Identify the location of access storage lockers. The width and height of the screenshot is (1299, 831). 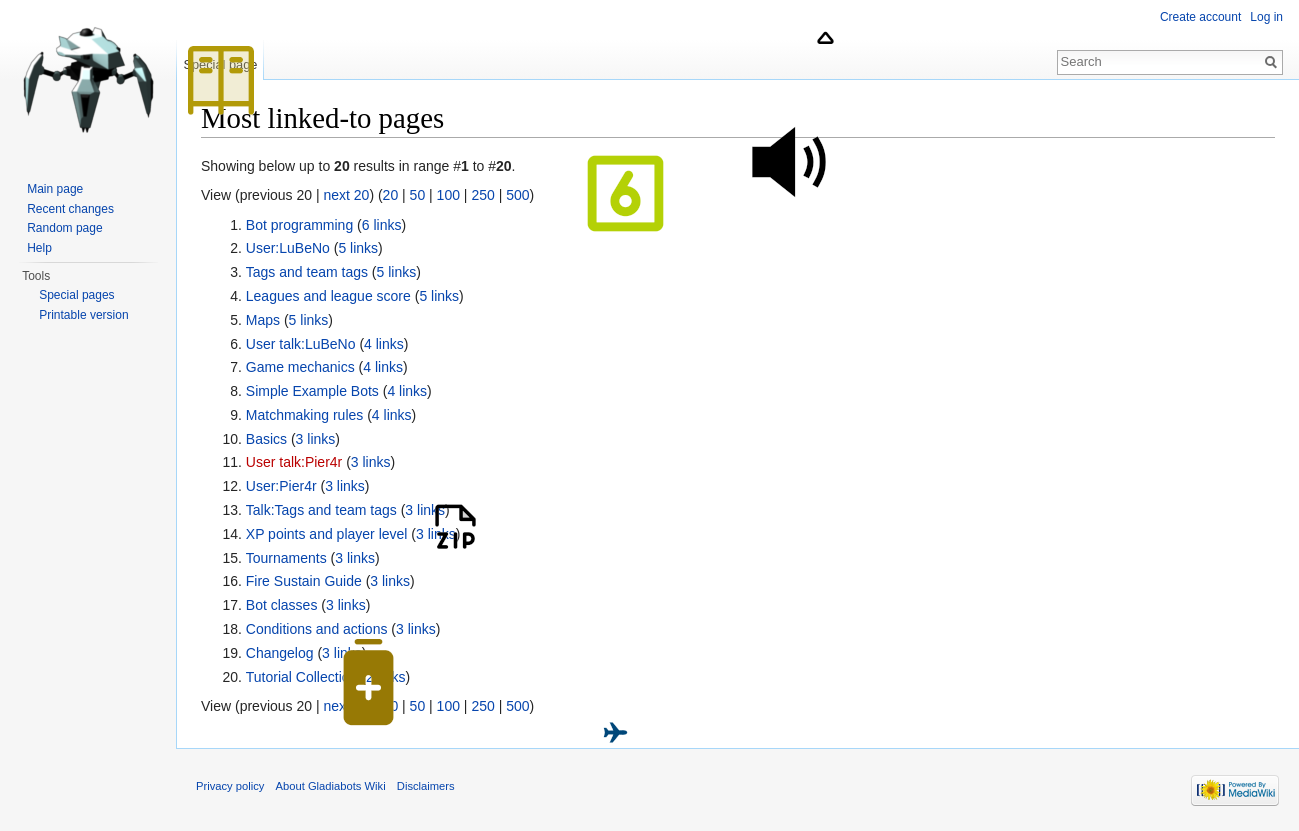
(221, 79).